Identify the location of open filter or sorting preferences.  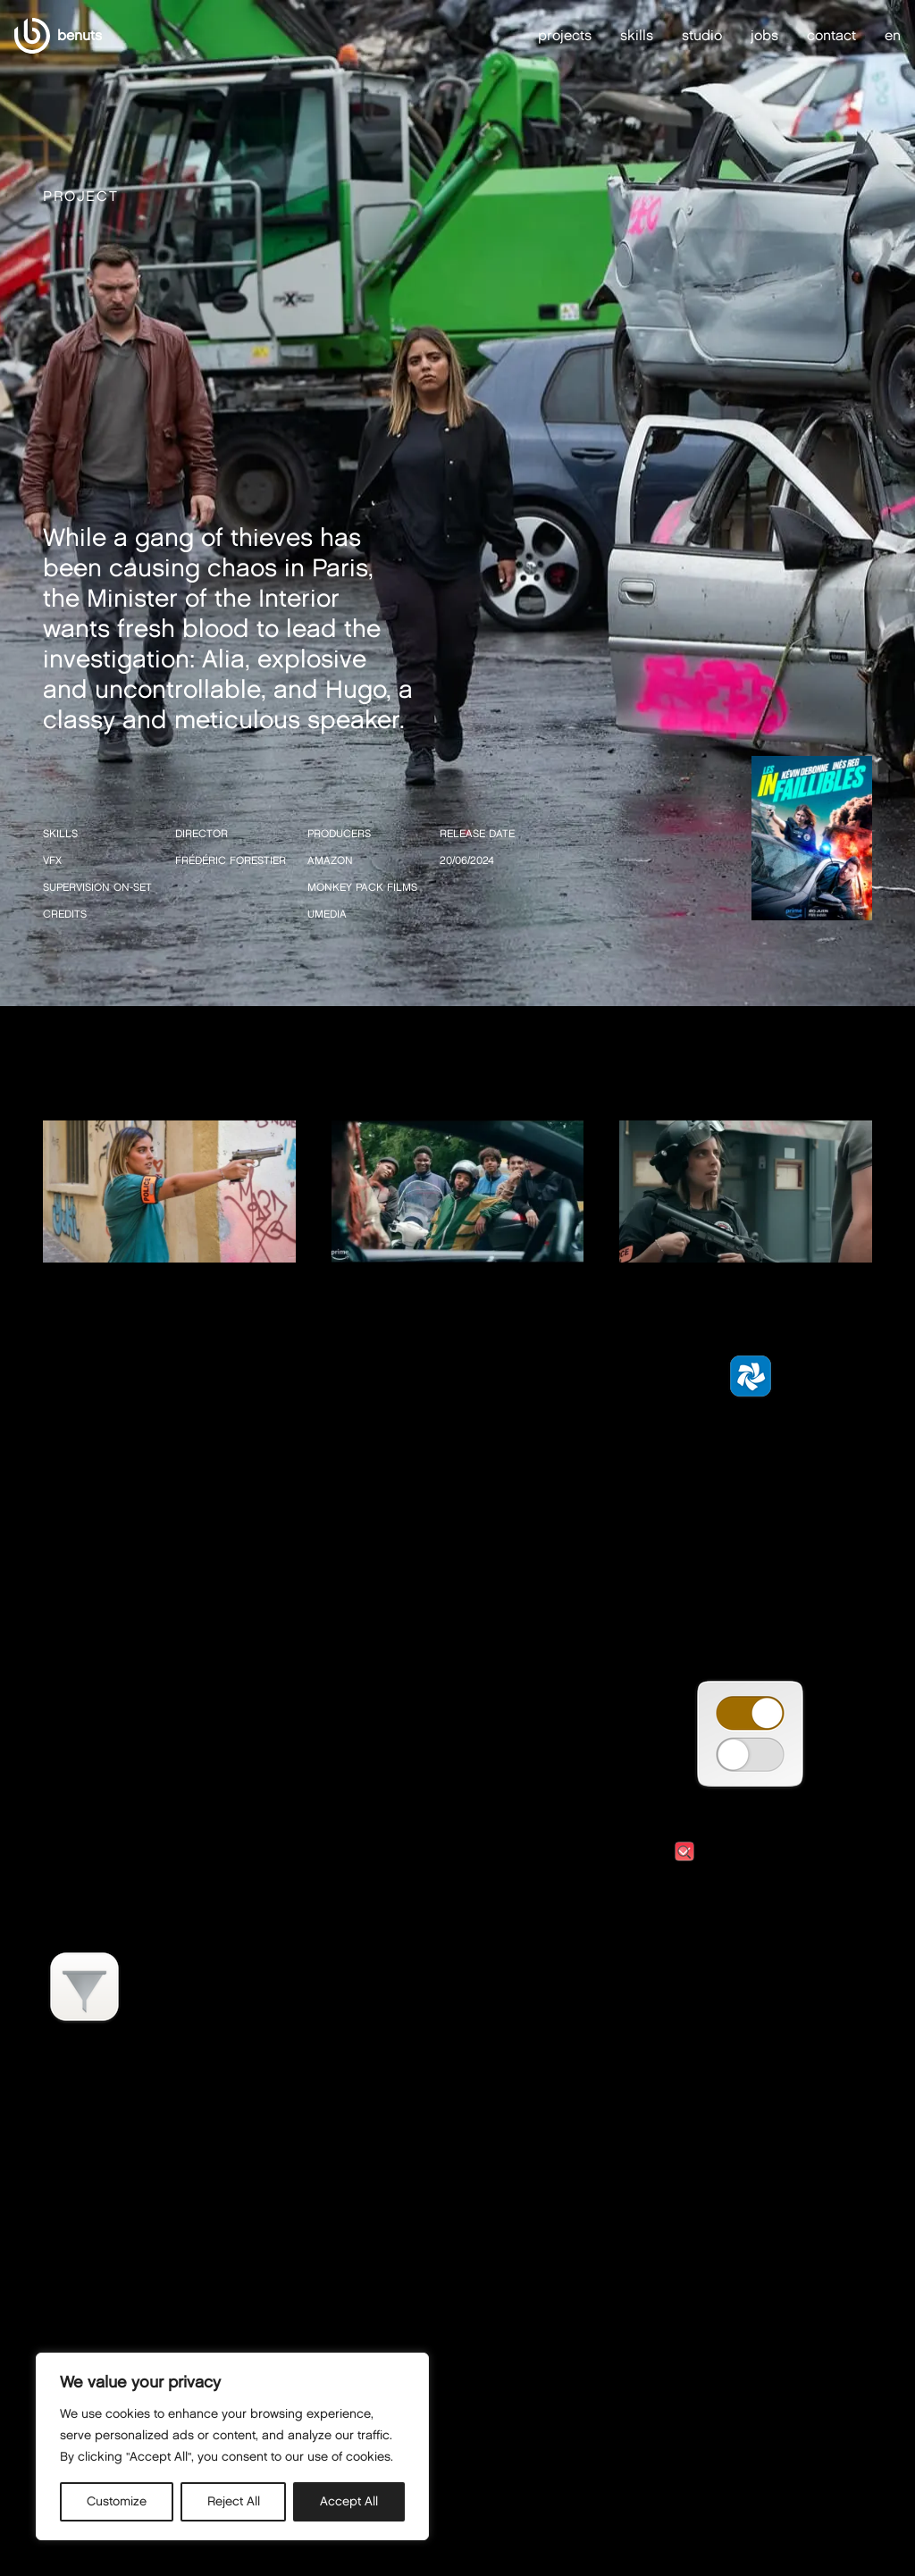
(84, 1986).